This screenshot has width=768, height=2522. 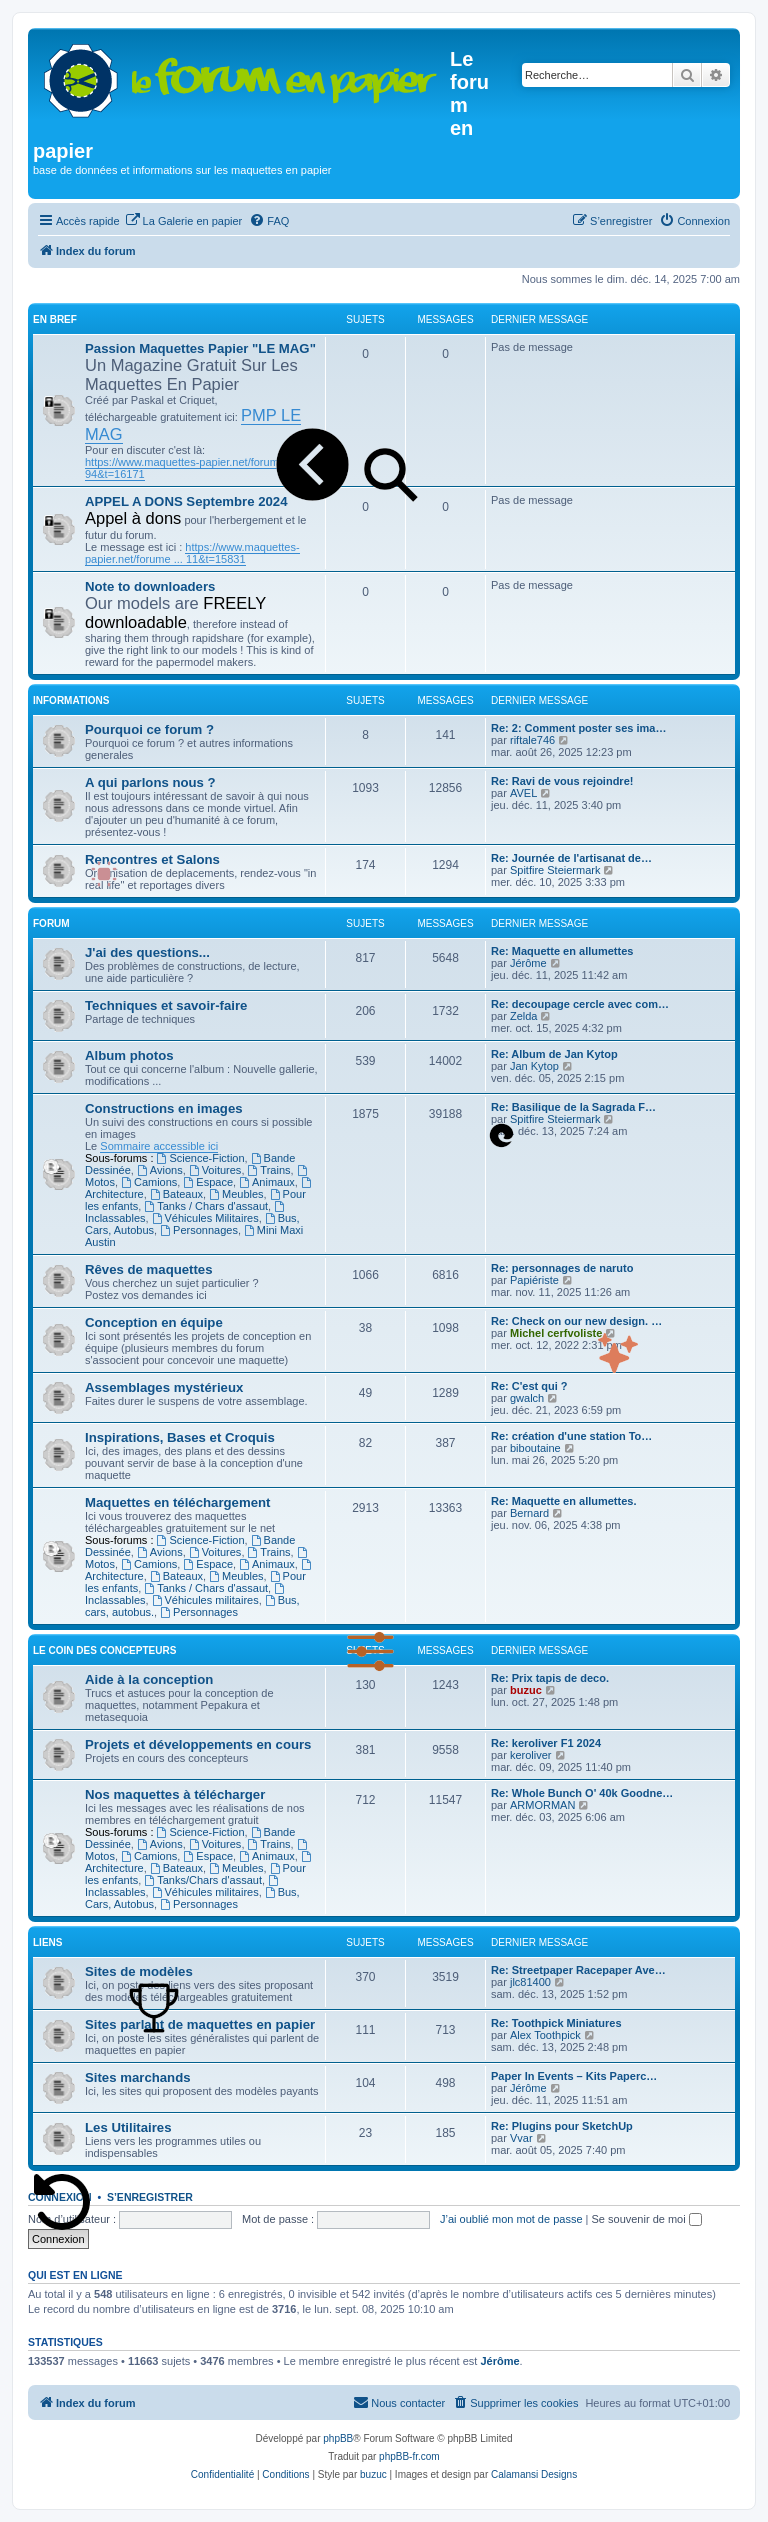 What do you see at coordinates (618, 1353) in the screenshot?
I see `indicates AI-generated or enhanced content` at bounding box center [618, 1353].